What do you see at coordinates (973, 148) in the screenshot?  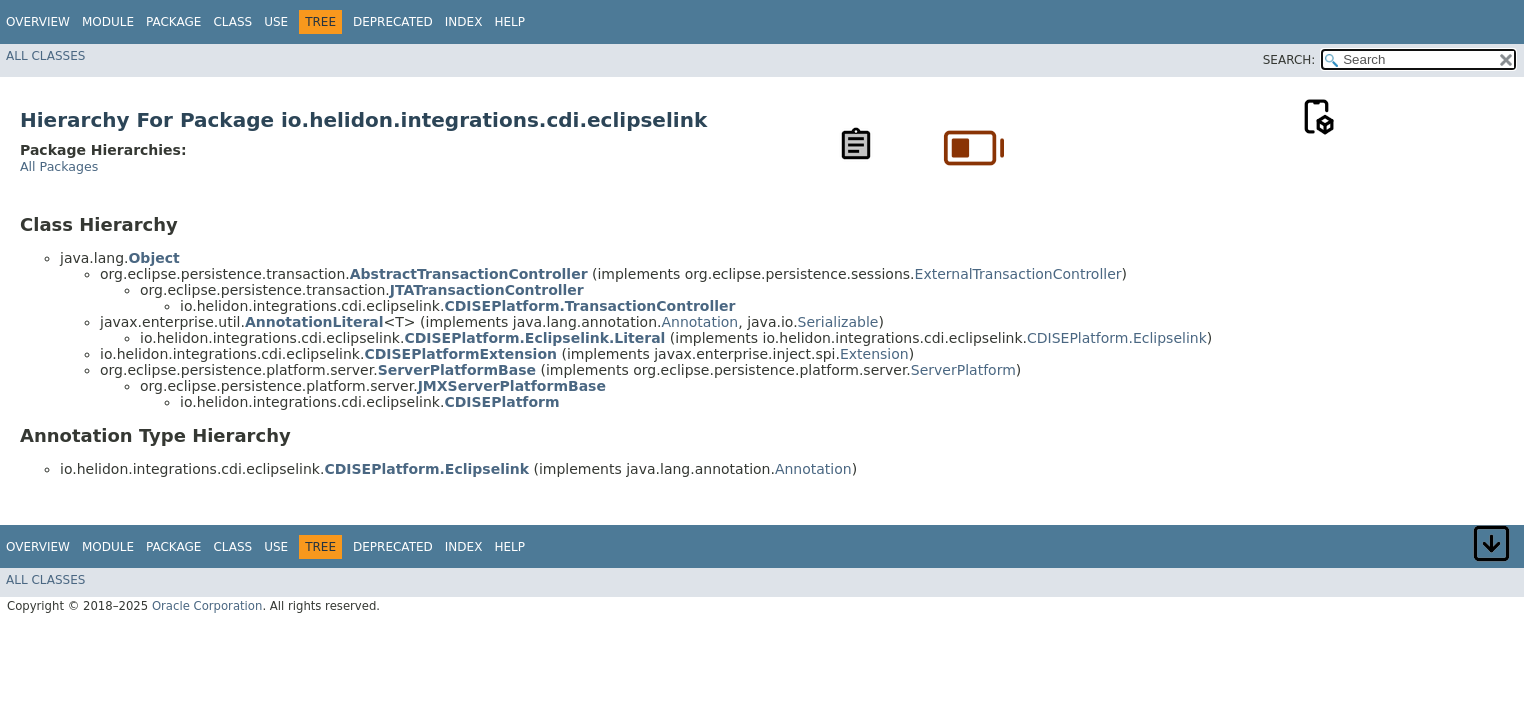 I see `indicates battery at medium charge level` at bounding box center [973, 148].